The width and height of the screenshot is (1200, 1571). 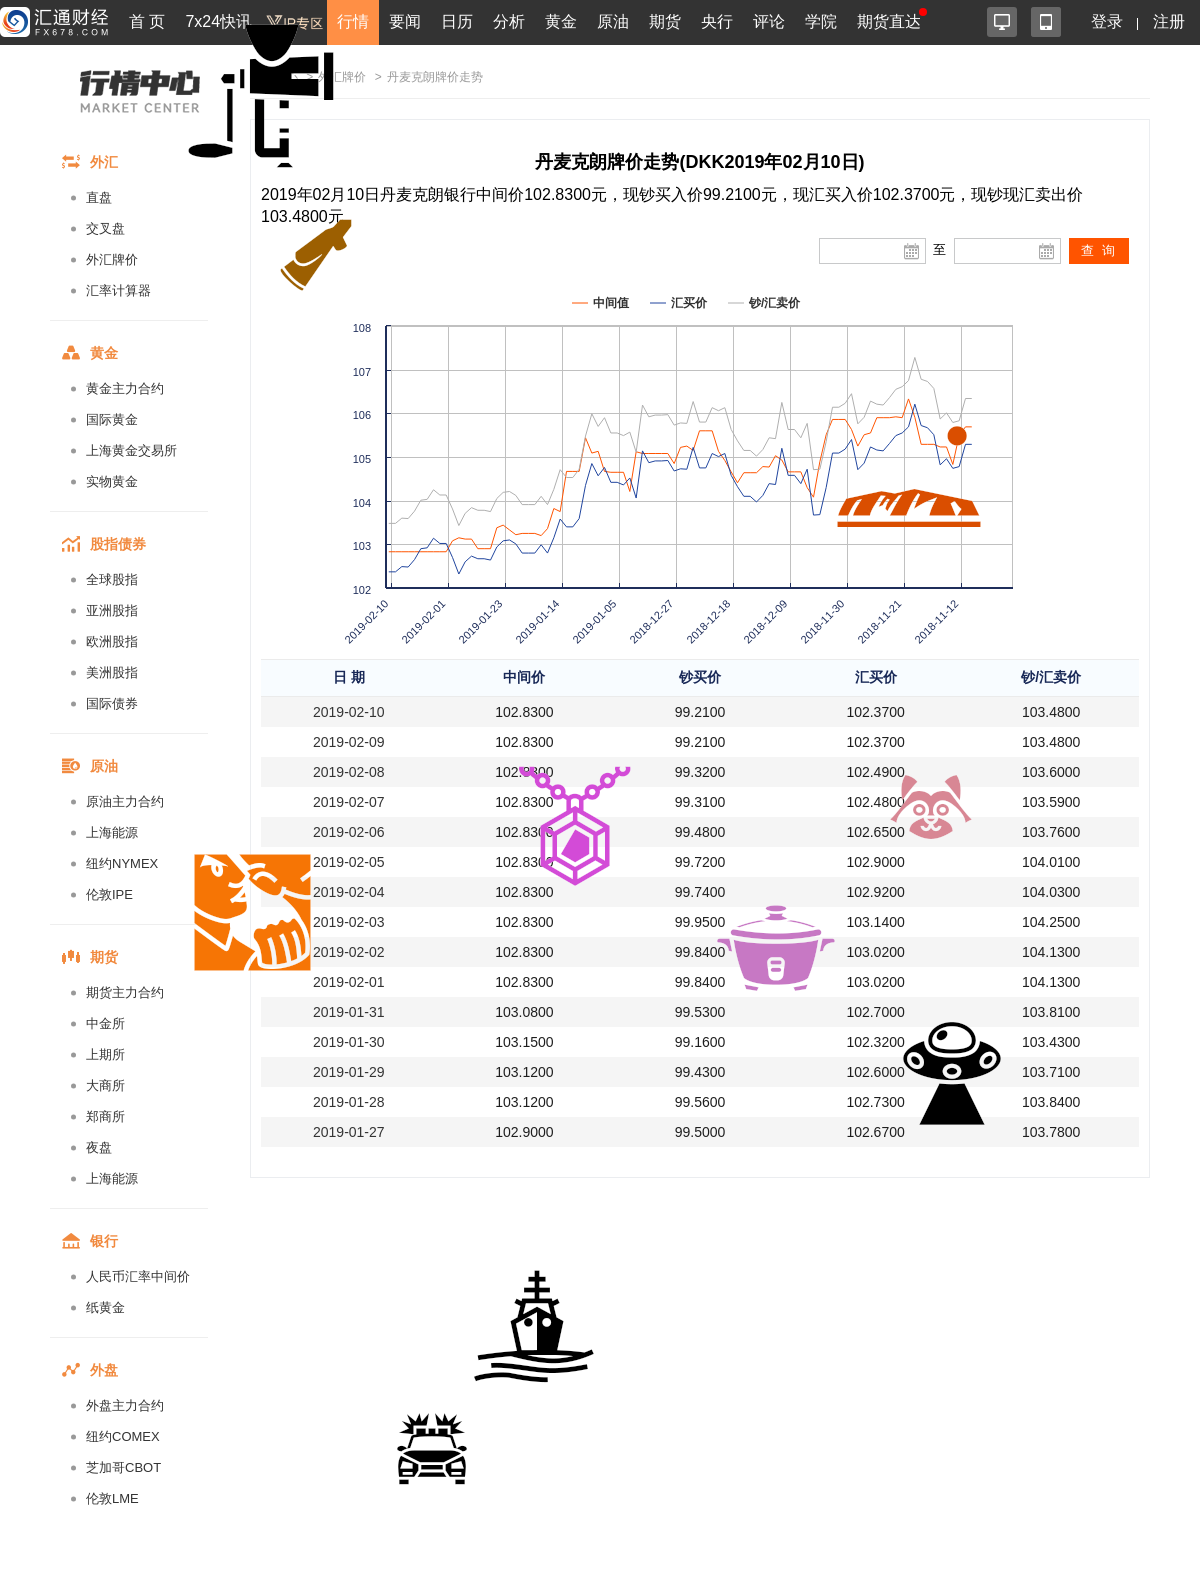 What do you see at coordinates (316, 255) in the screenshot?
I see `select or equip weapon attachment` at bounding box center [316, 255].